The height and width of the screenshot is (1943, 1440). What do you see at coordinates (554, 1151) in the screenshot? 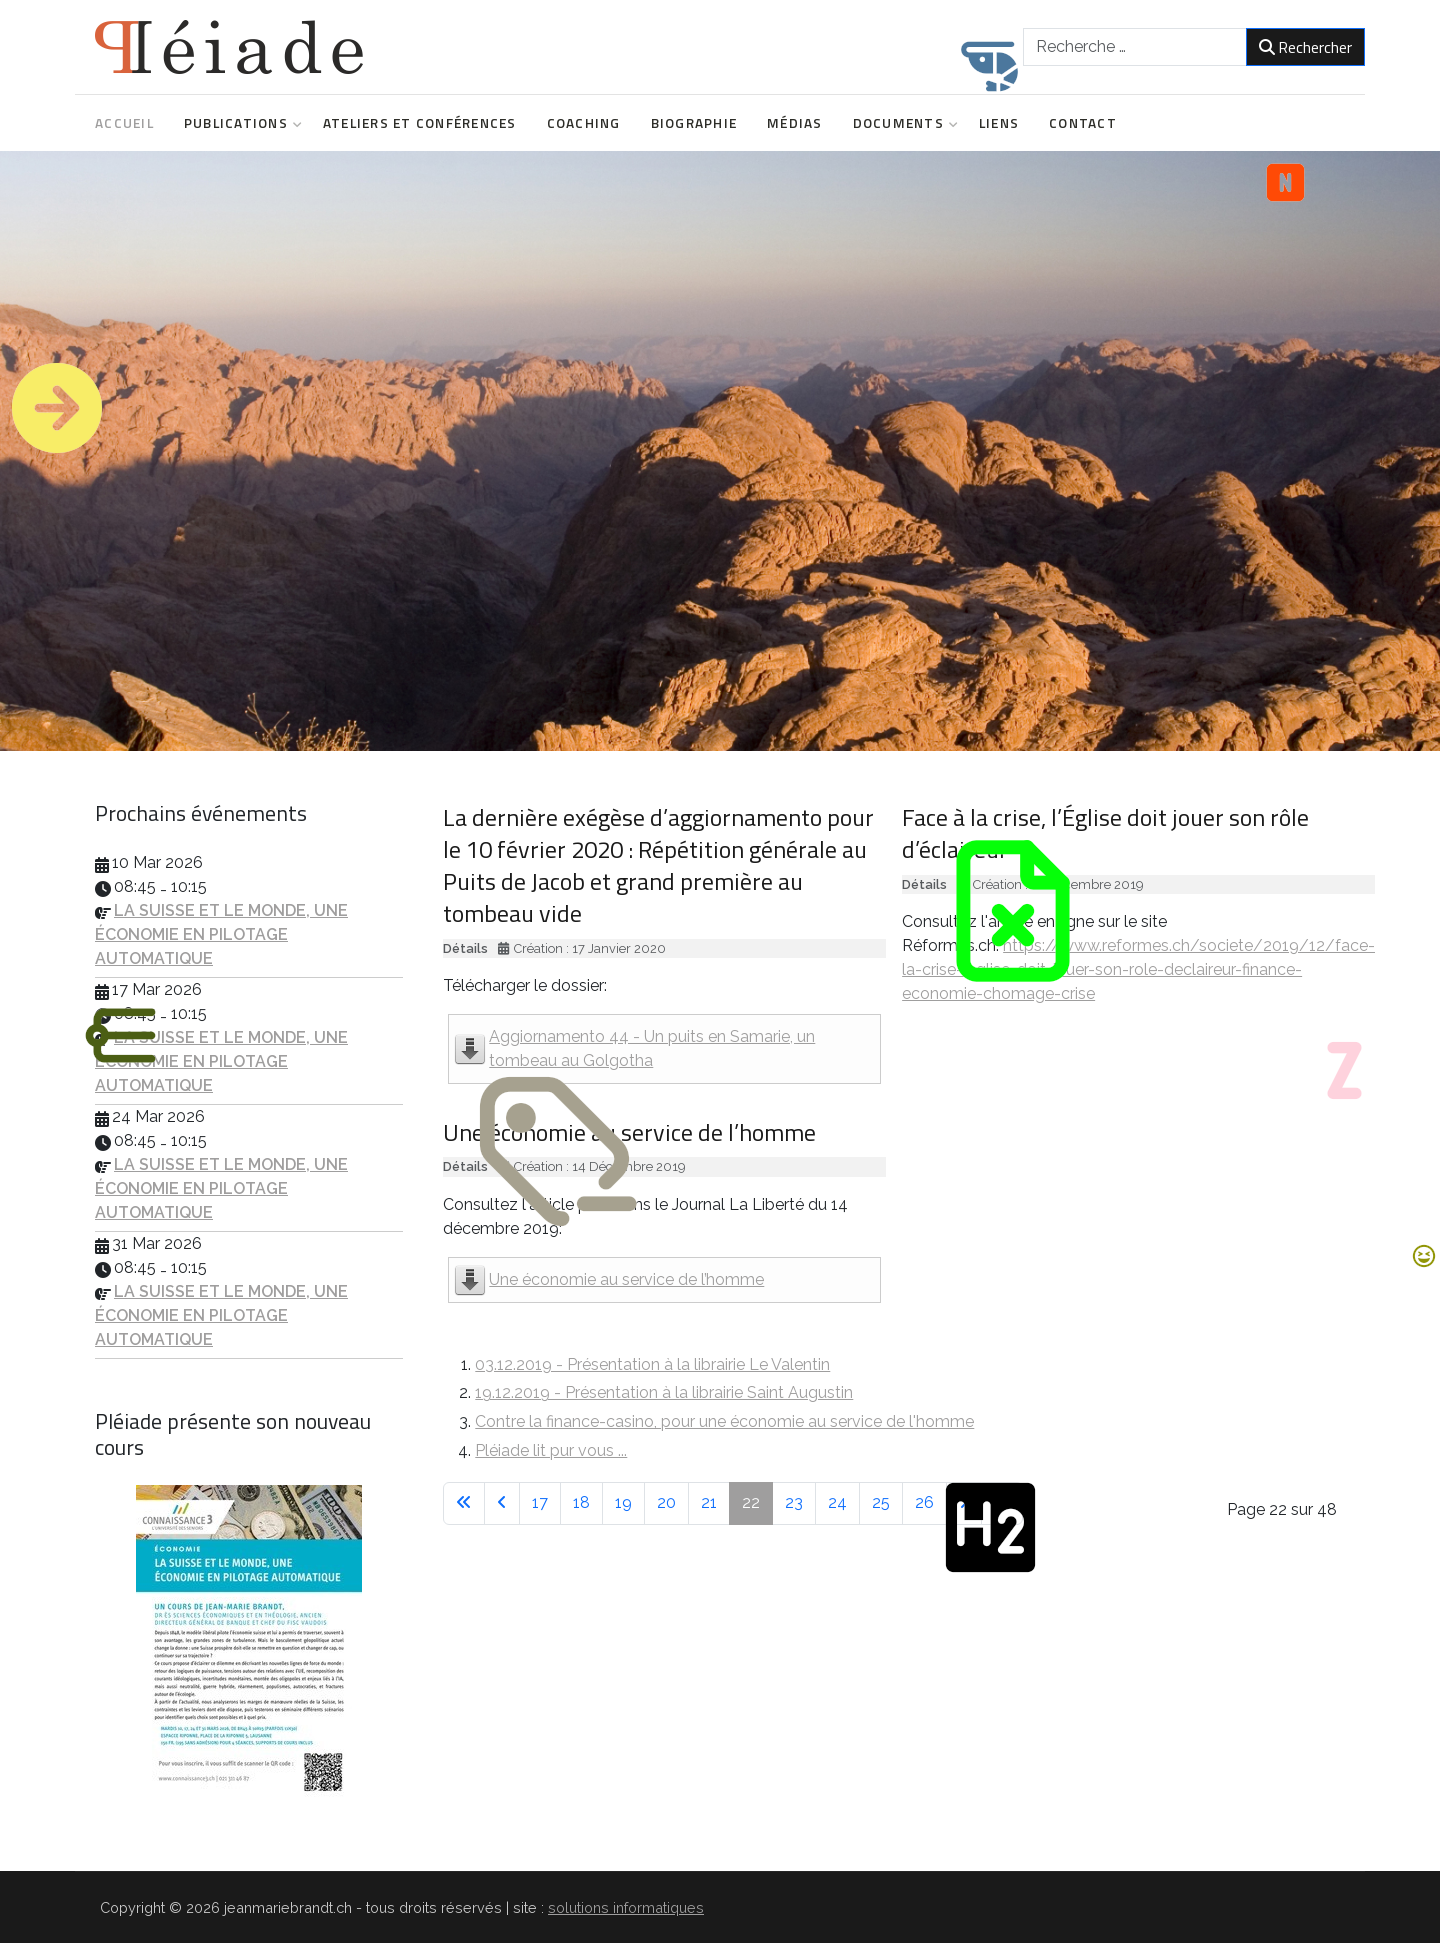
I see `remove a tag or label` at bounding box center [554, 1151].